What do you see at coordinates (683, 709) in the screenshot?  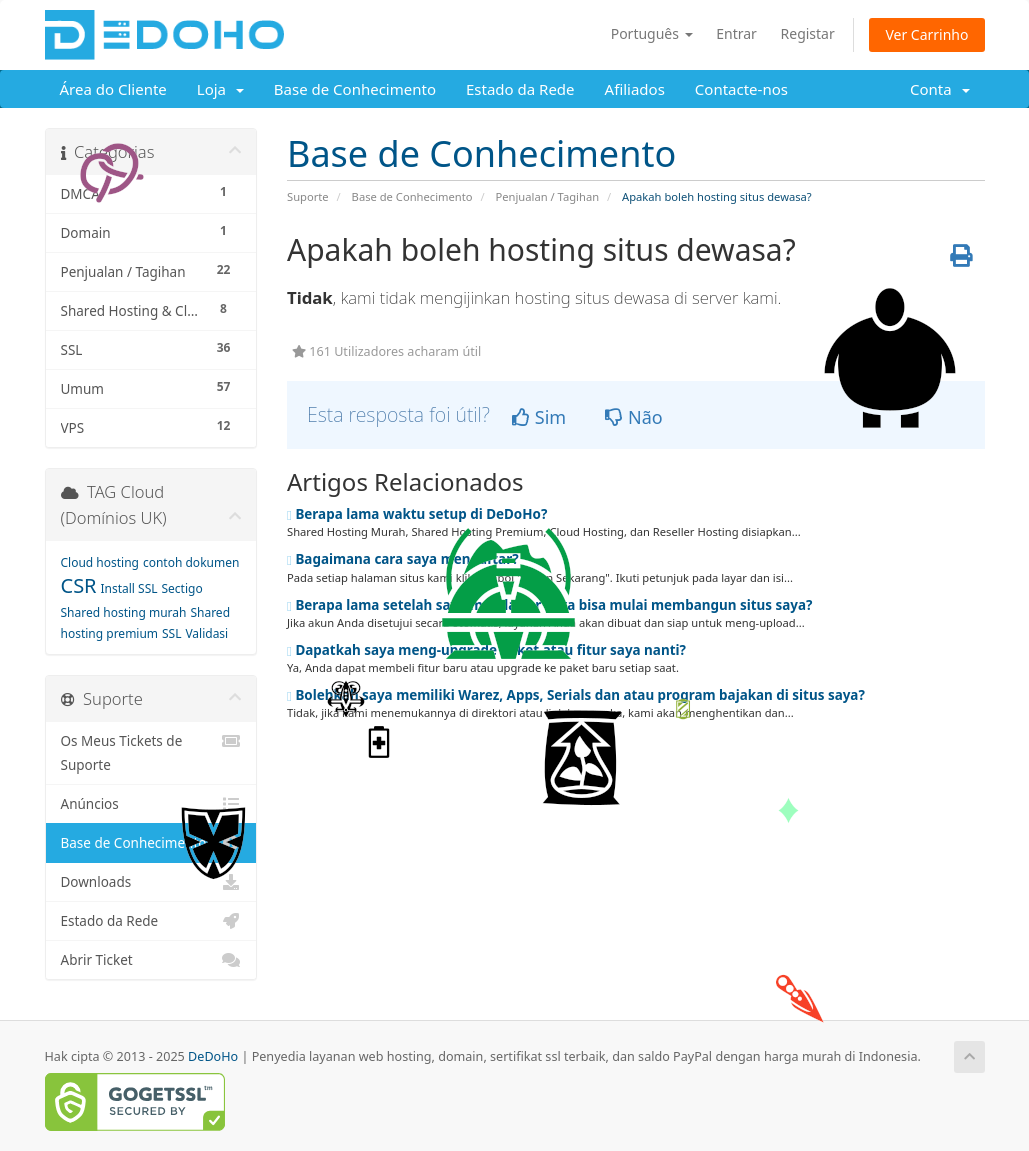 I see `view mirror or reflection feature` at bounding box center [683, 709].